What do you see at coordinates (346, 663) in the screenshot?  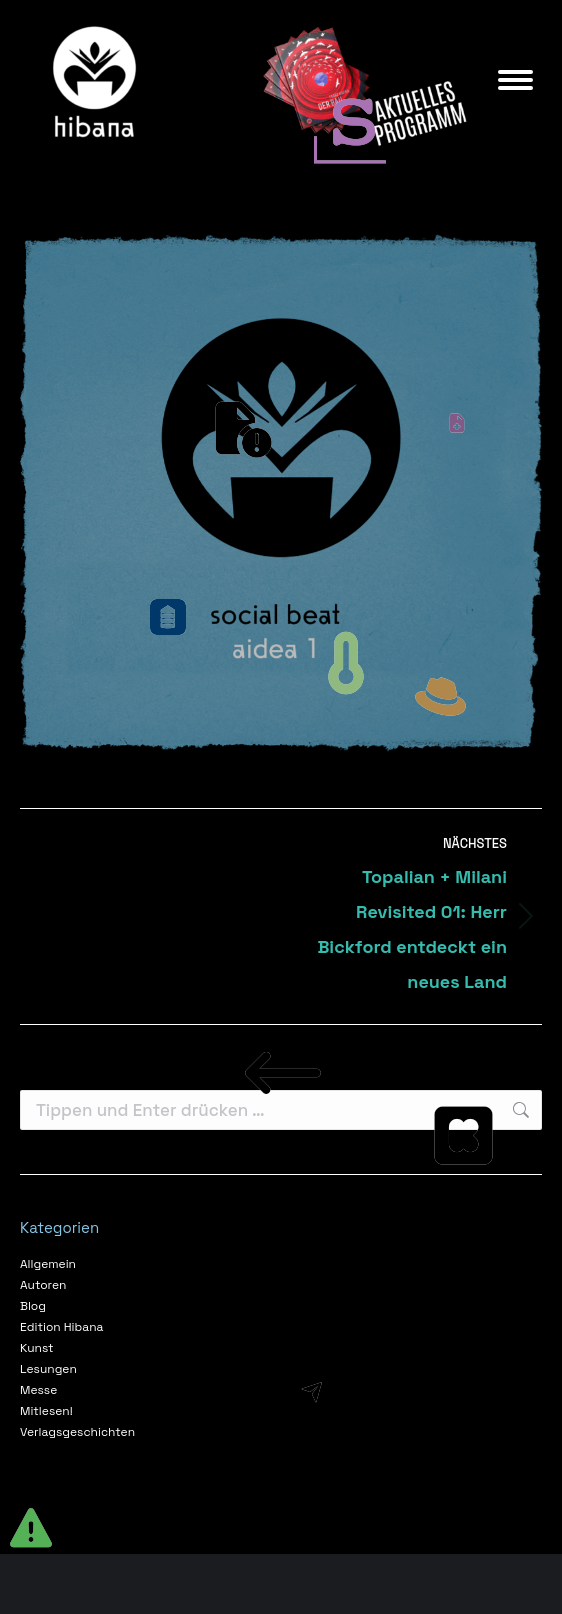 I see `indicates high temperature reading` at bounding box center [346, 663].